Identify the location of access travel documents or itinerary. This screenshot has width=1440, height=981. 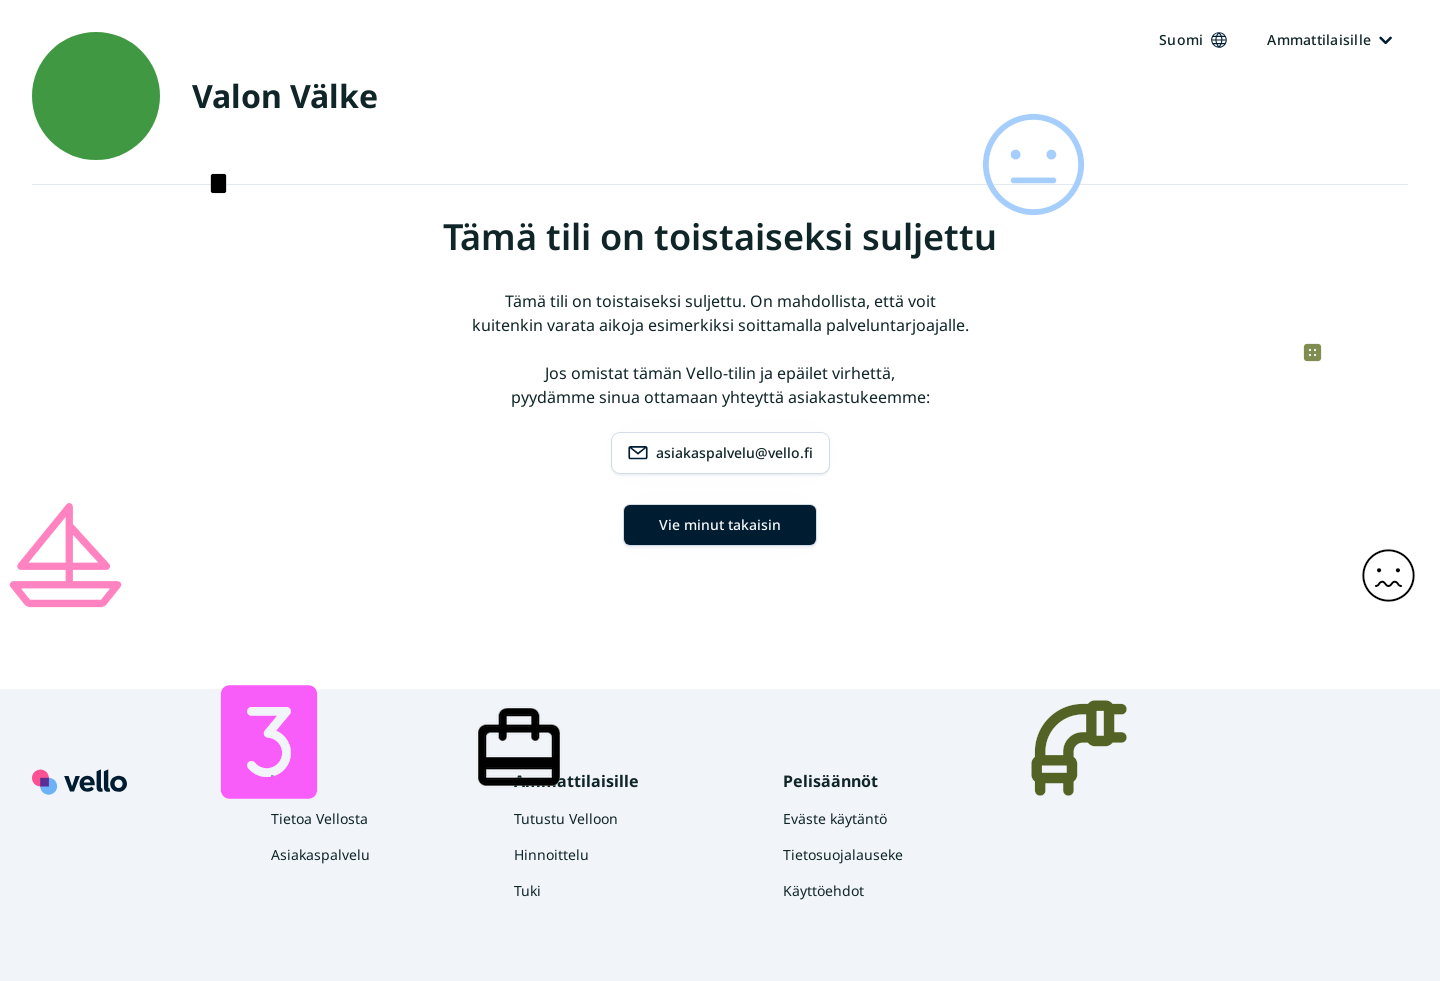
(519, 749).